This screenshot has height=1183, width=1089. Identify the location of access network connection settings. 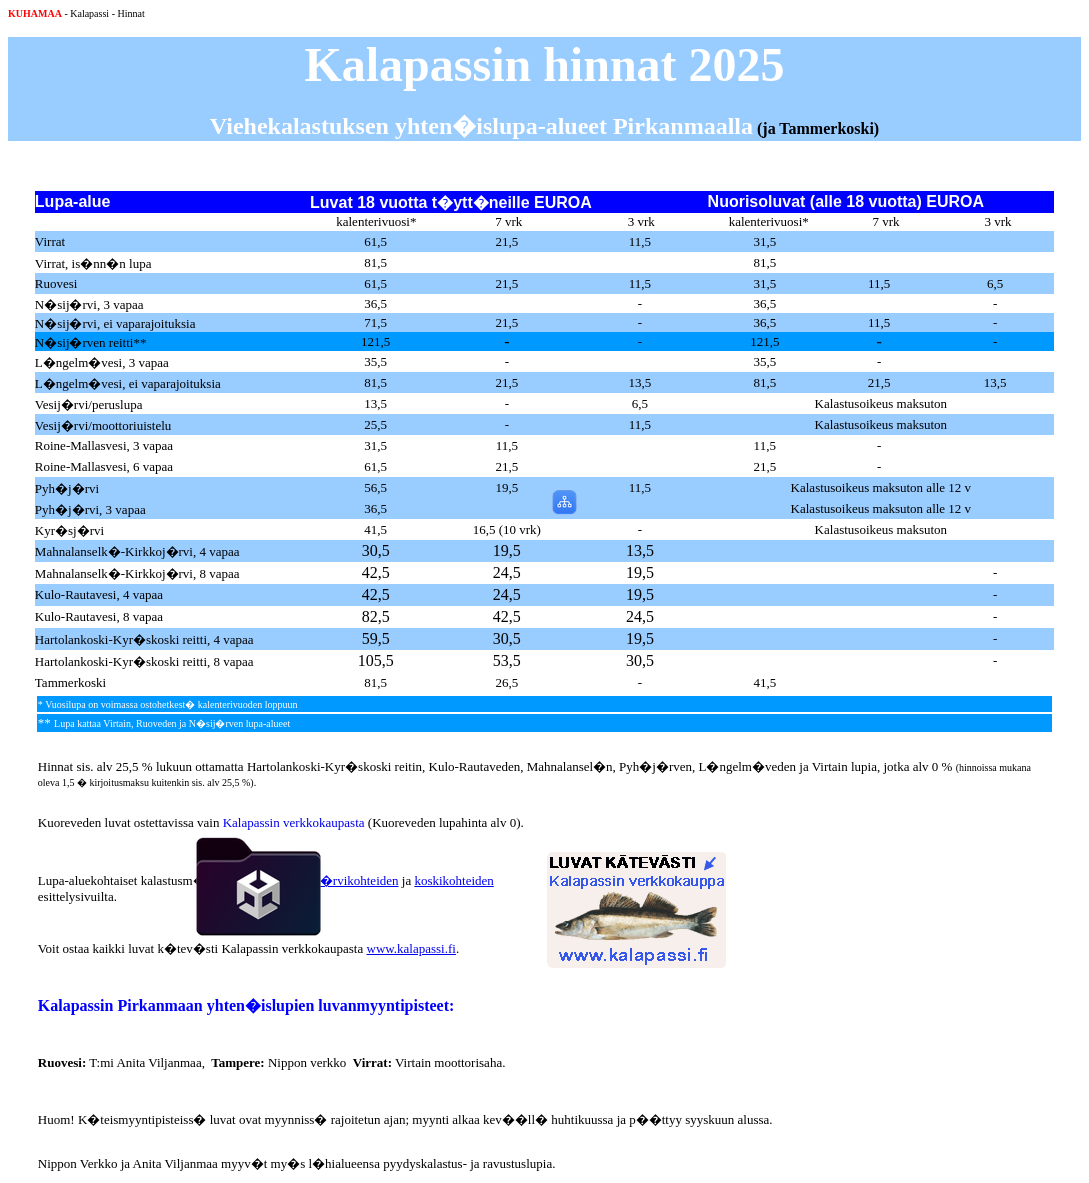
(564, 502).